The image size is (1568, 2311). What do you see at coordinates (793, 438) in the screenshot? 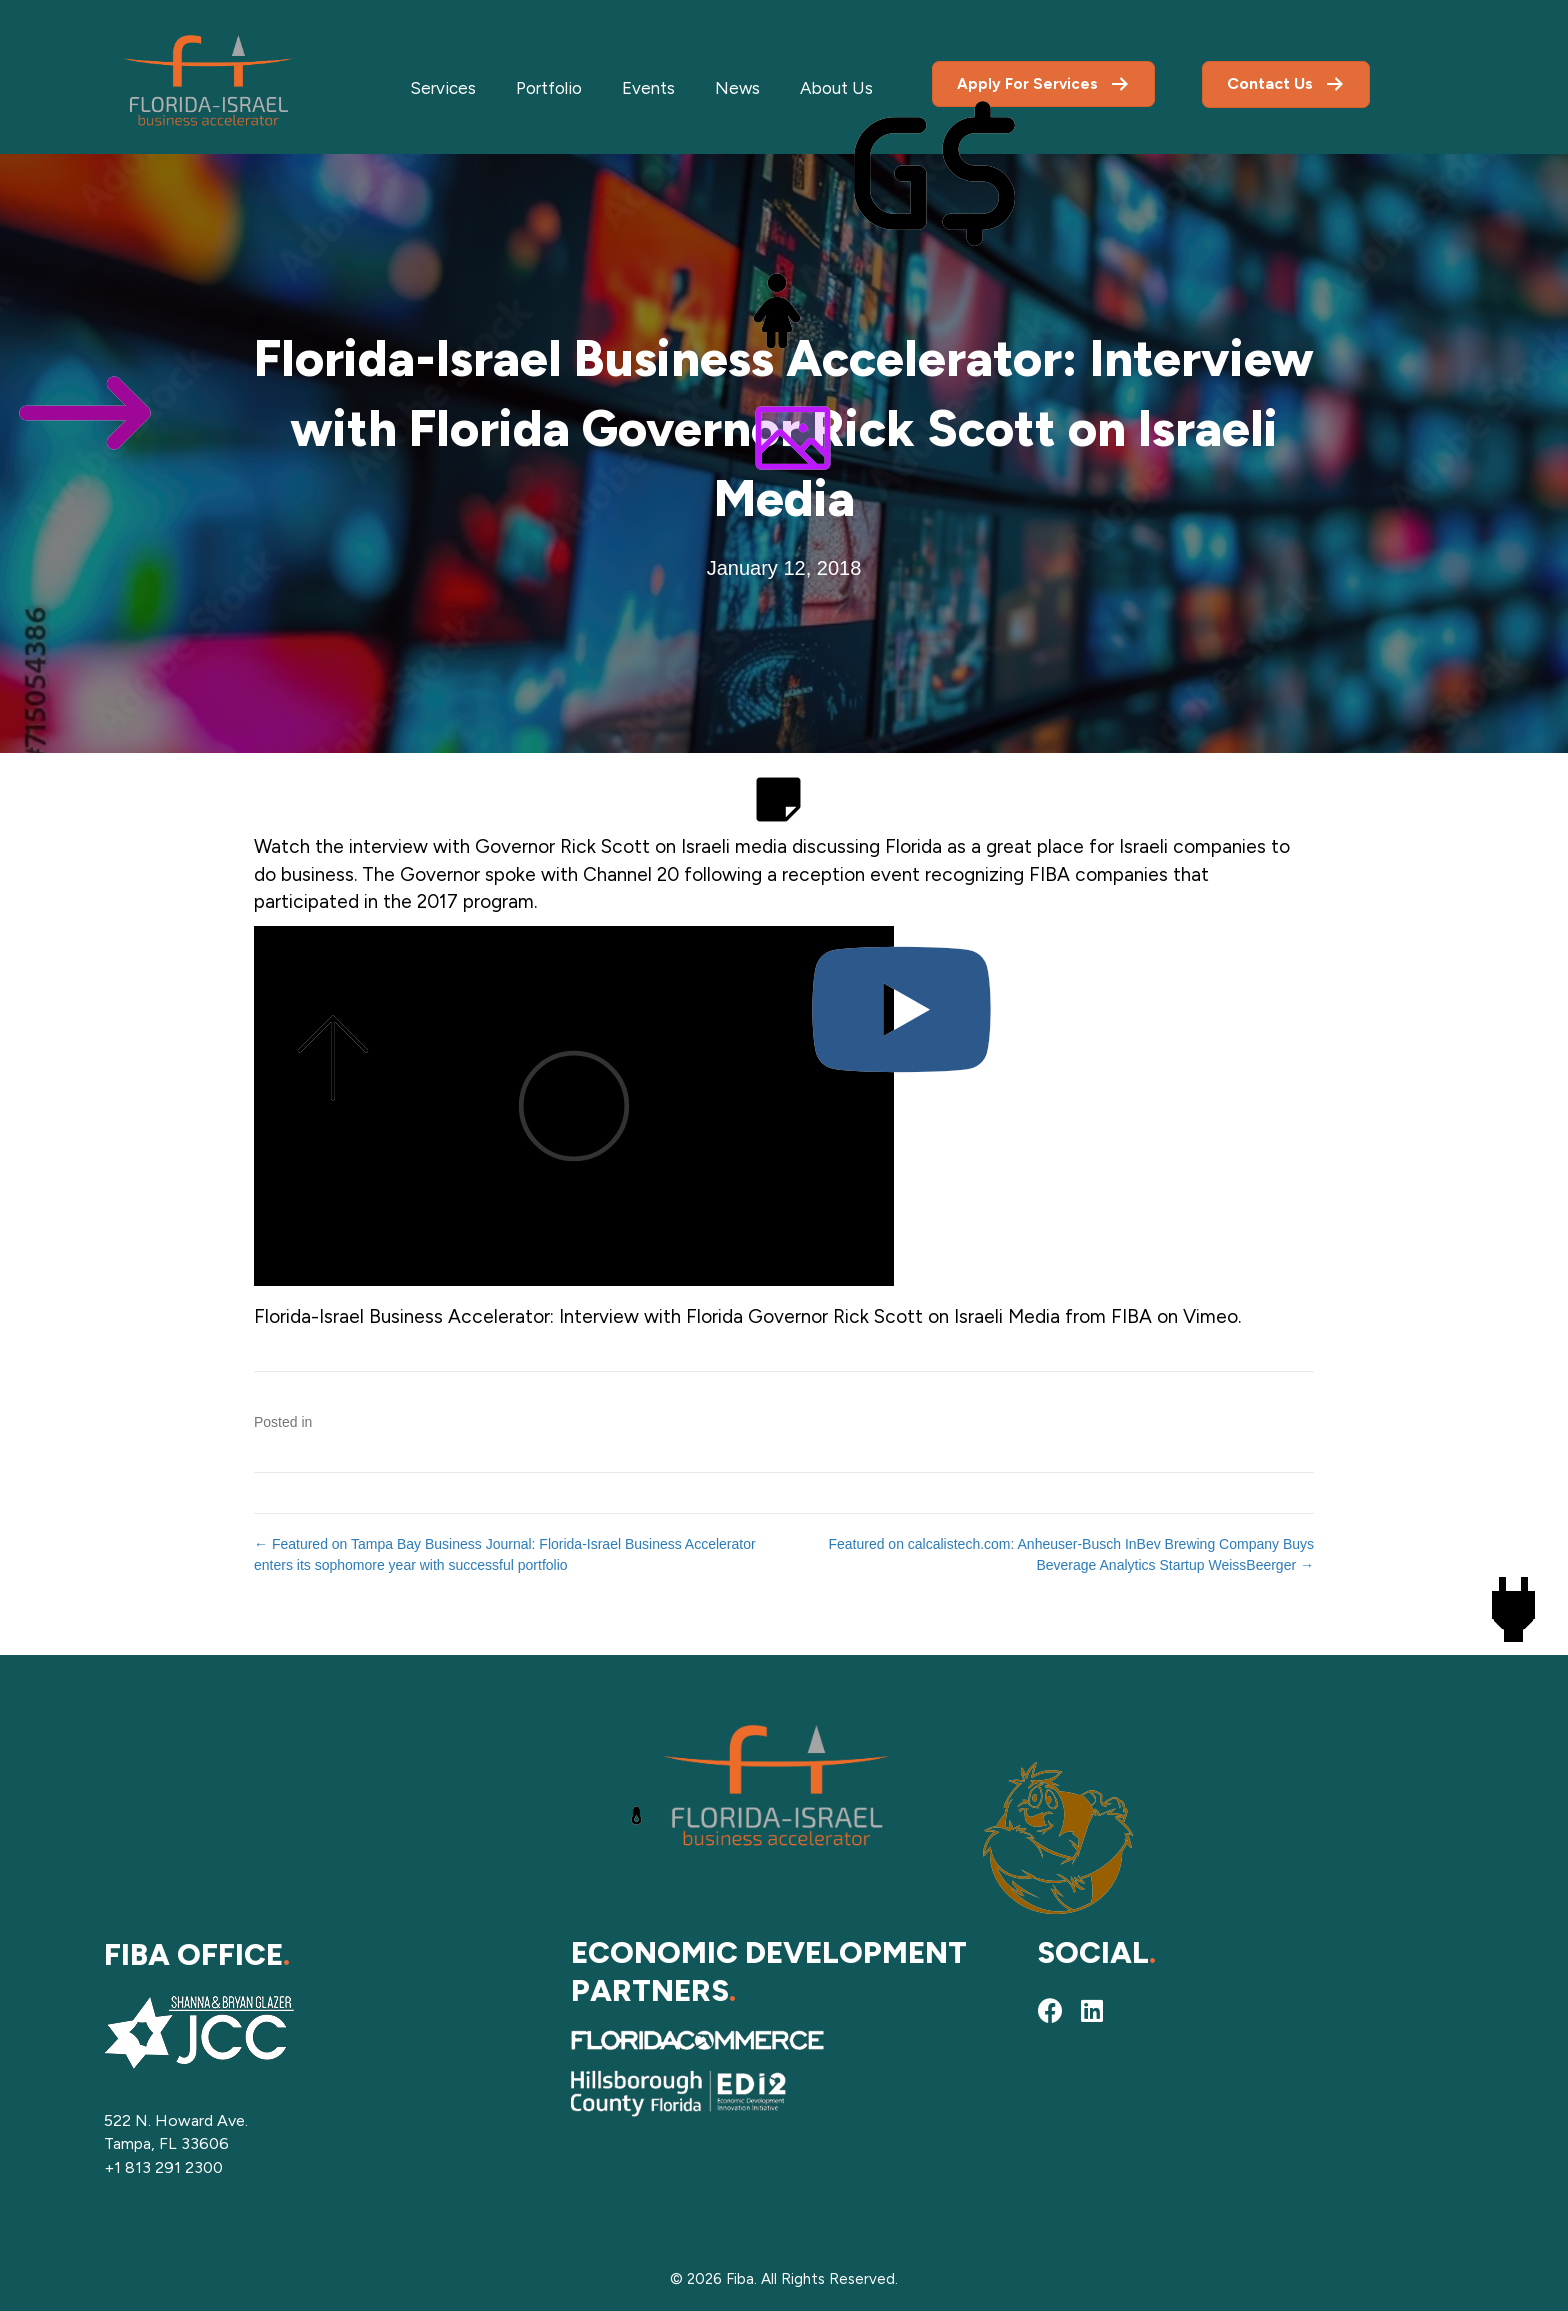
I see `view or open an image file` at bounding box center [793, 438].